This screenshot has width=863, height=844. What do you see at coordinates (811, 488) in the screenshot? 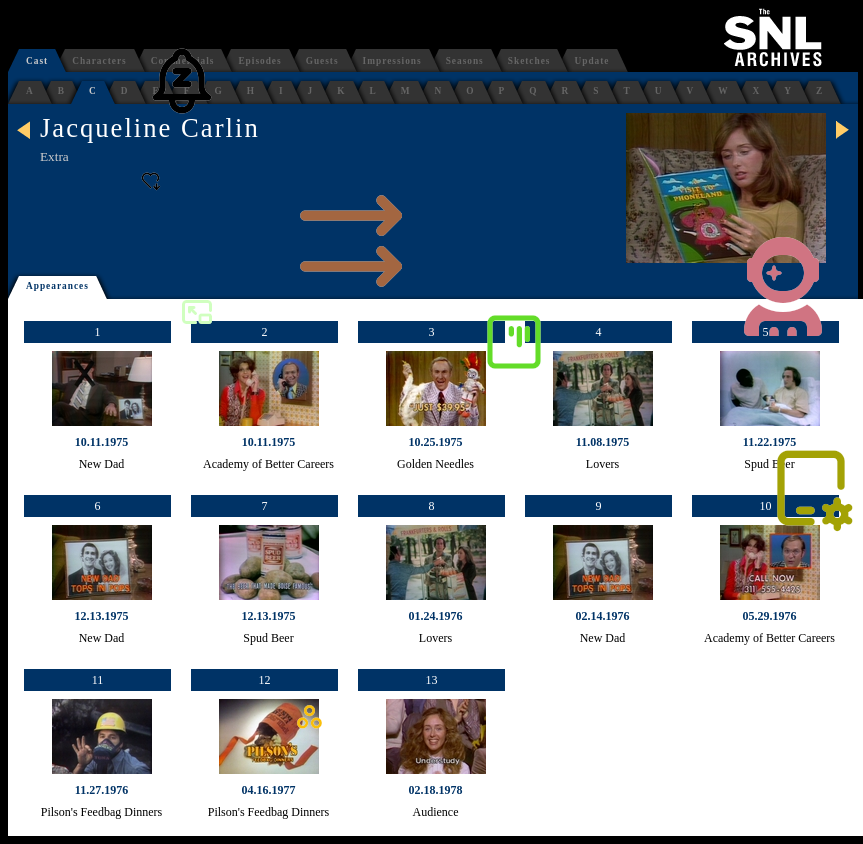
I see `access tablet device settings` at bounding box center [811, 488].